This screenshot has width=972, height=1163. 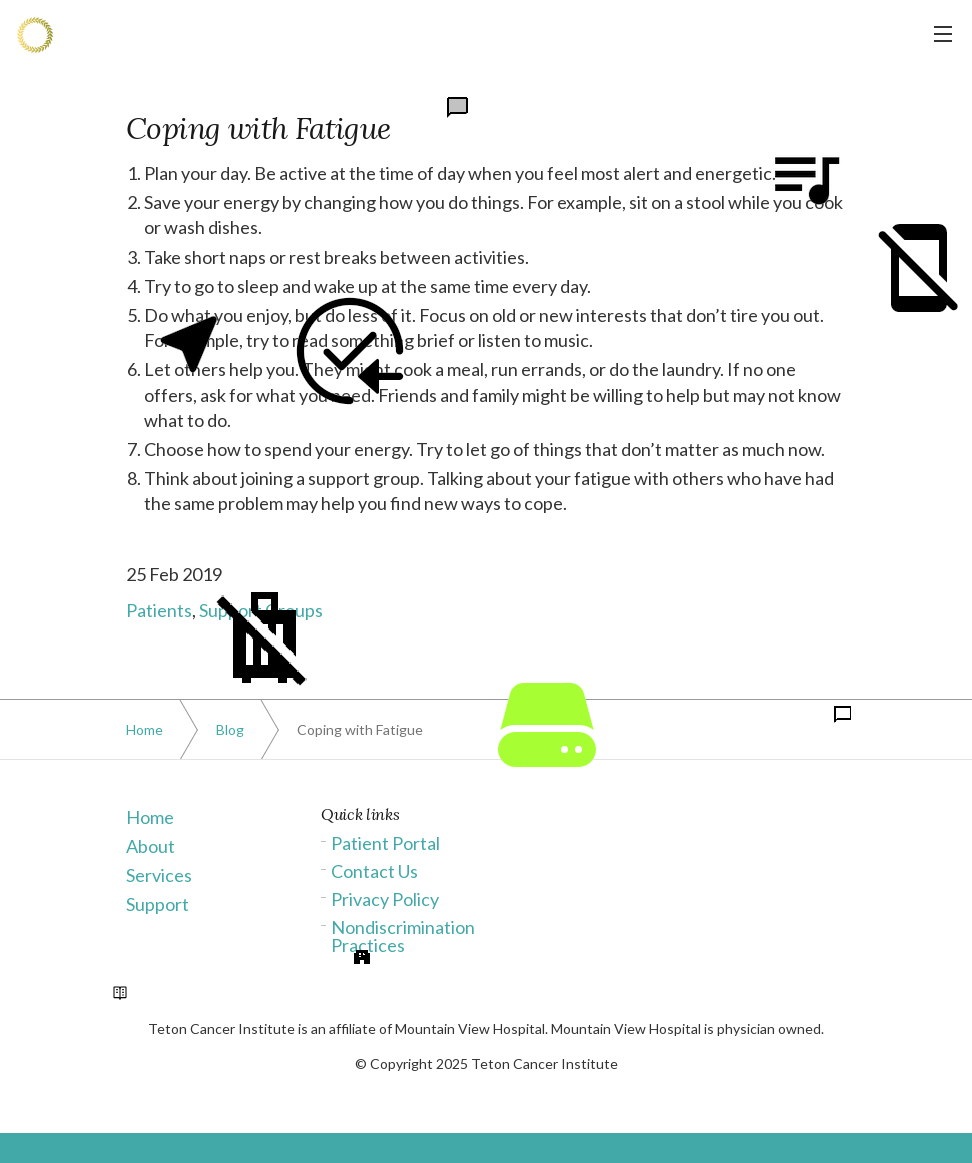 I want to click on access server settings, so click(x=547, y=725).